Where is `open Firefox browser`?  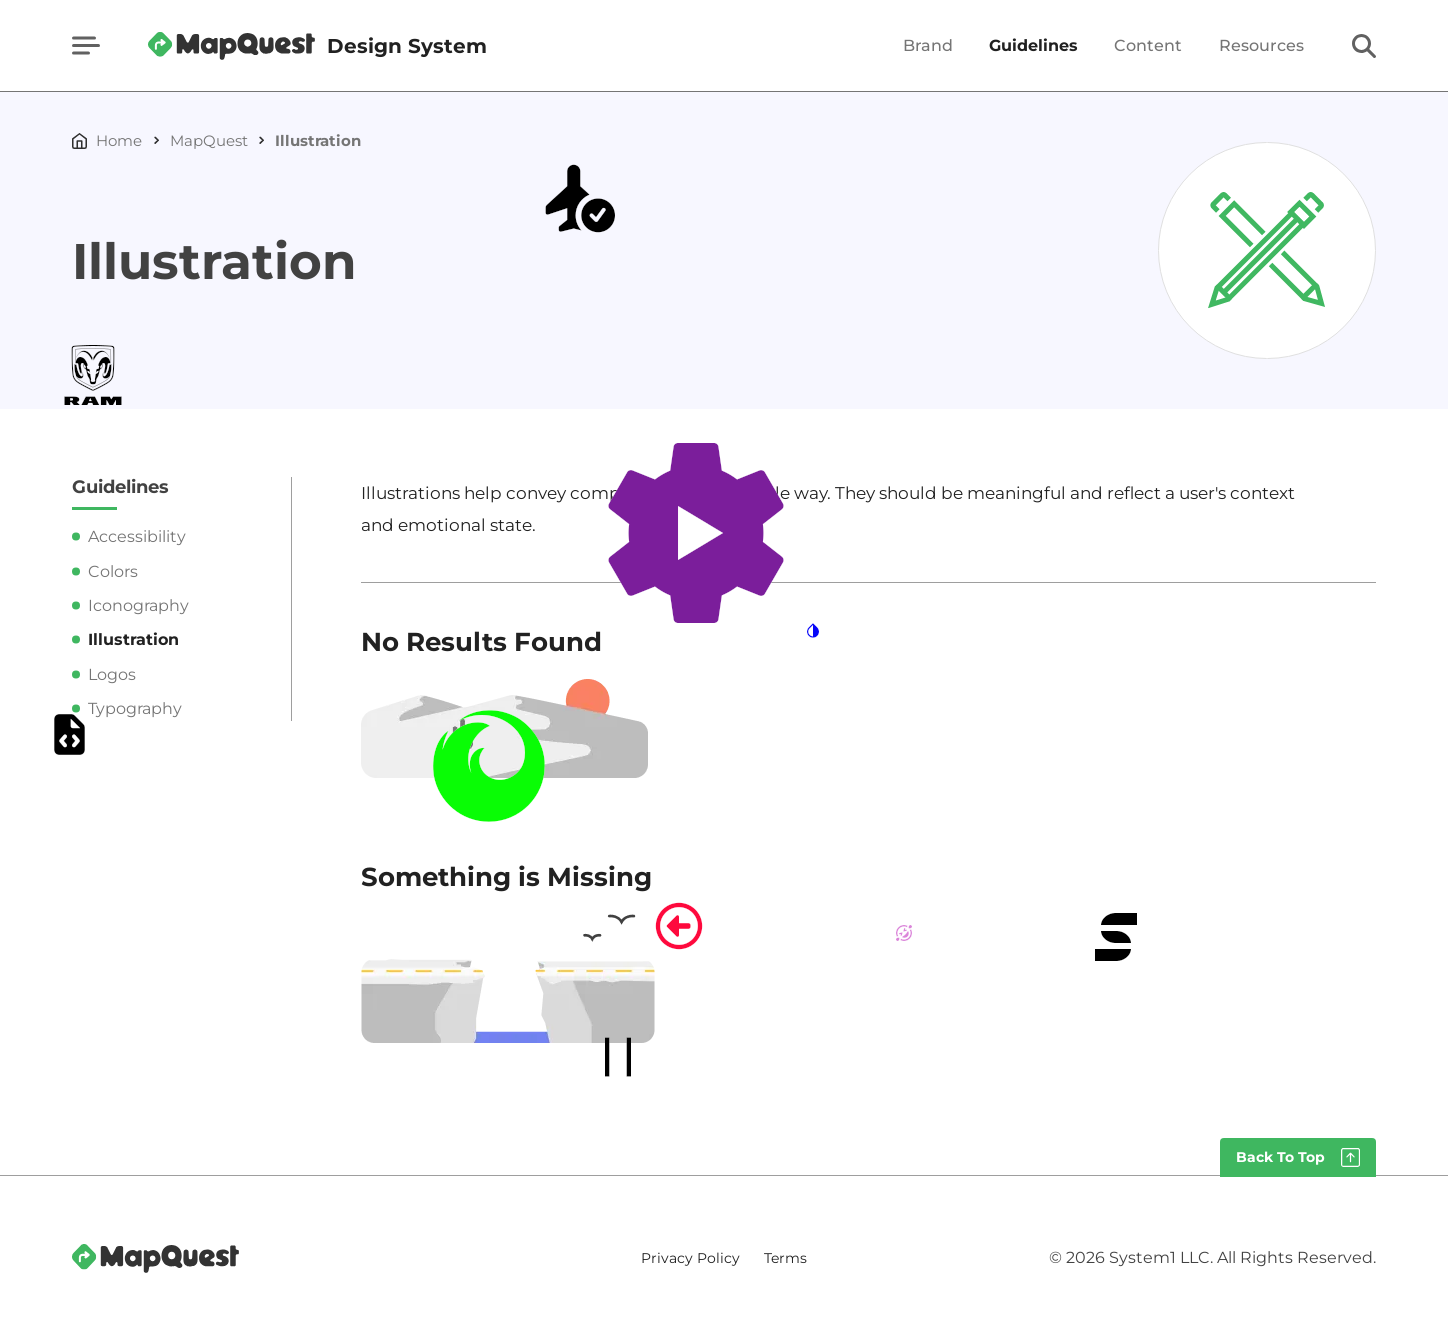
open Firefox browser is located at coordinates (489, 766).